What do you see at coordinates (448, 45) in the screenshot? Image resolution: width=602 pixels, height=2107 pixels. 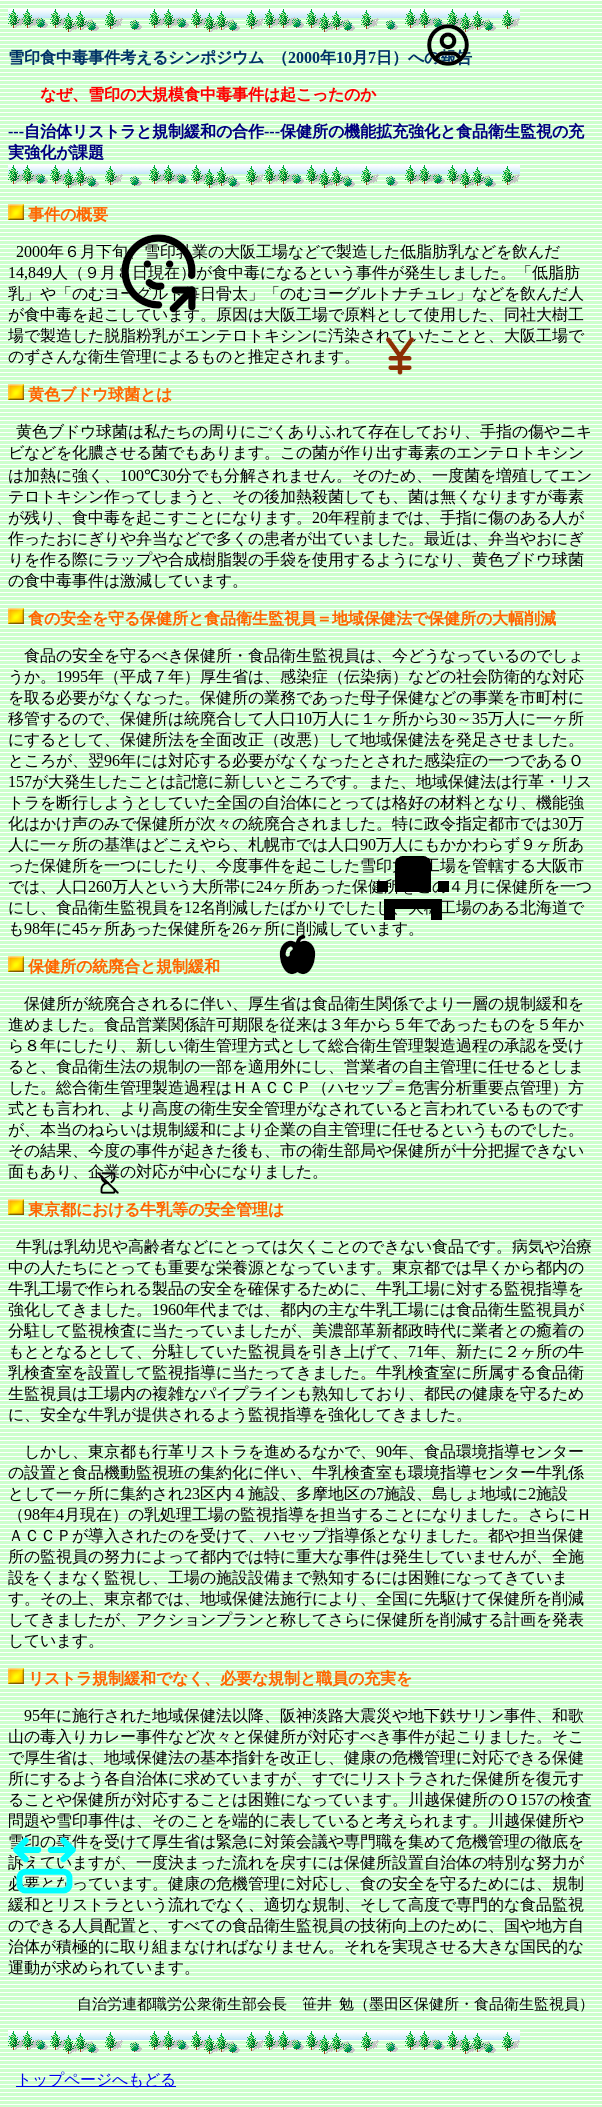 I see `view your profile` at bounding box center [448, 45].